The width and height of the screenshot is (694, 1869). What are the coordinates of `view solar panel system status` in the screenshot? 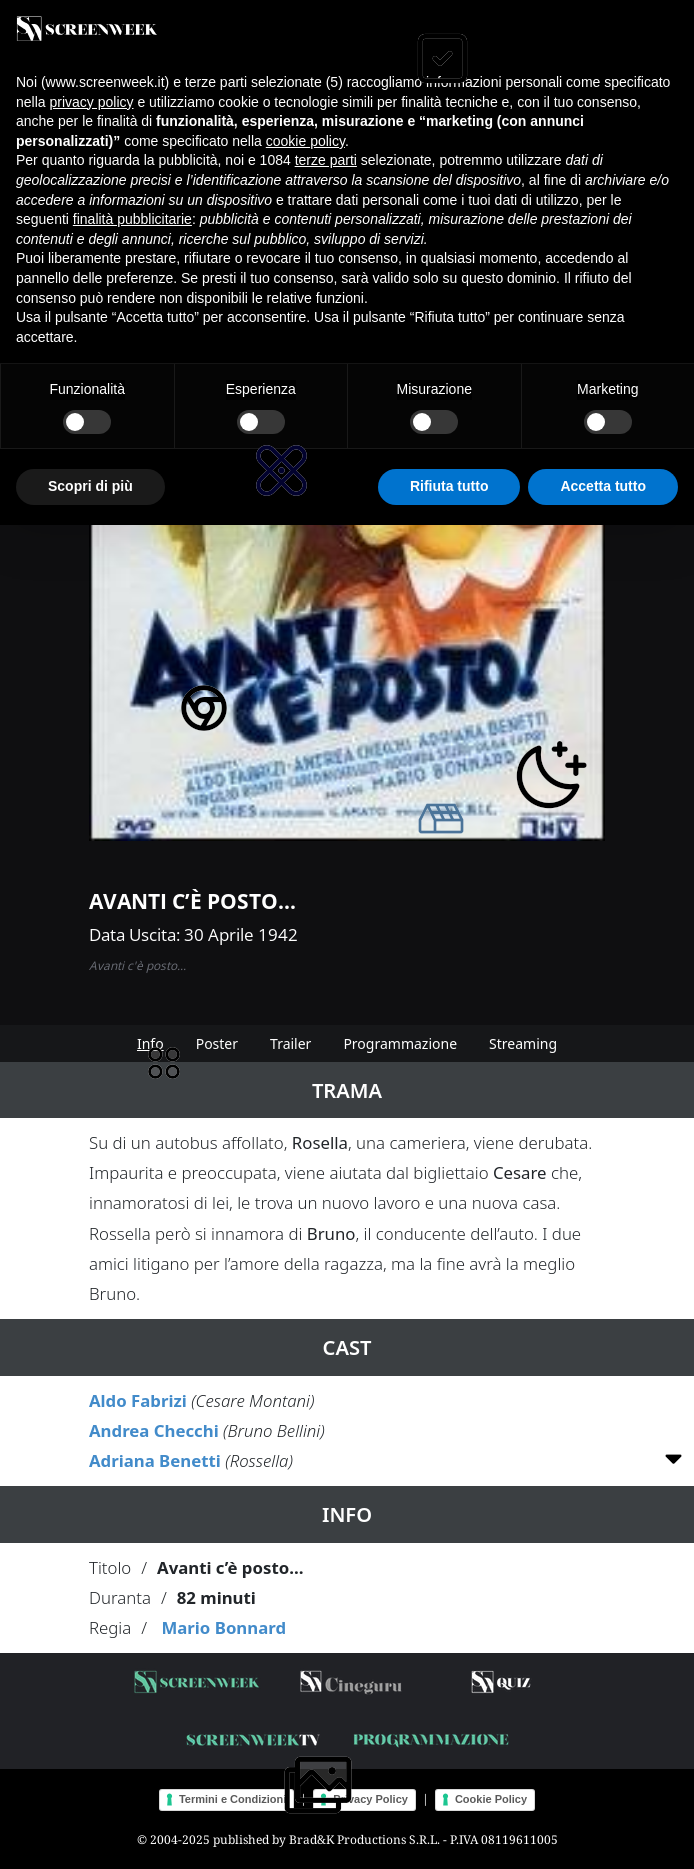 It's located at (441, 820).